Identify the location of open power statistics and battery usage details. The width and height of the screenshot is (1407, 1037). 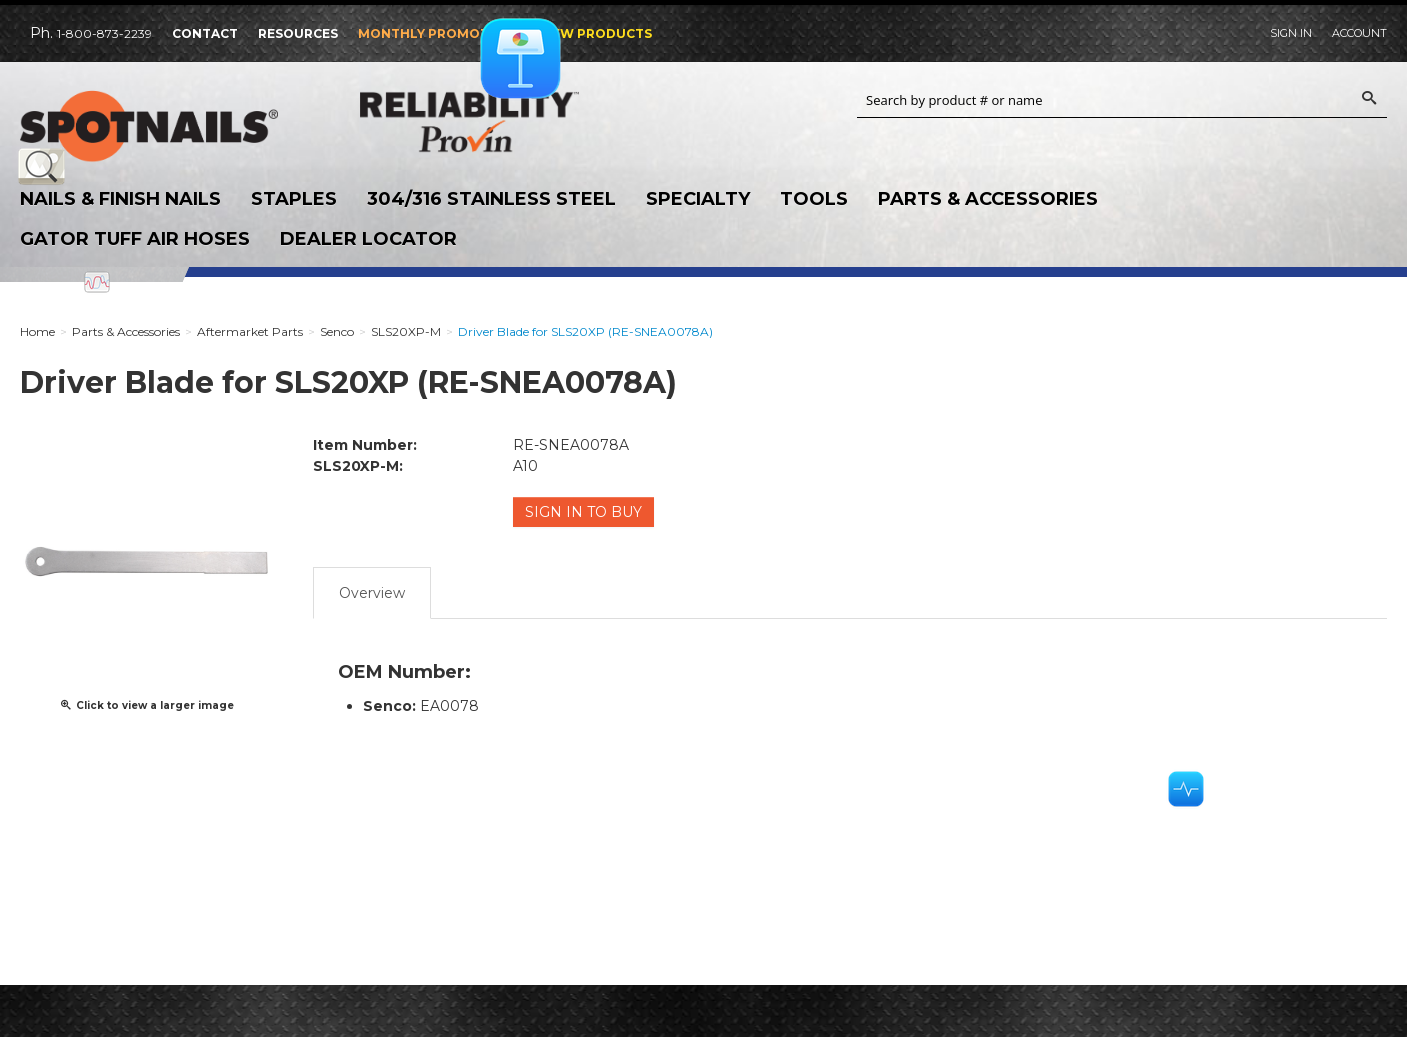
(97, 282).